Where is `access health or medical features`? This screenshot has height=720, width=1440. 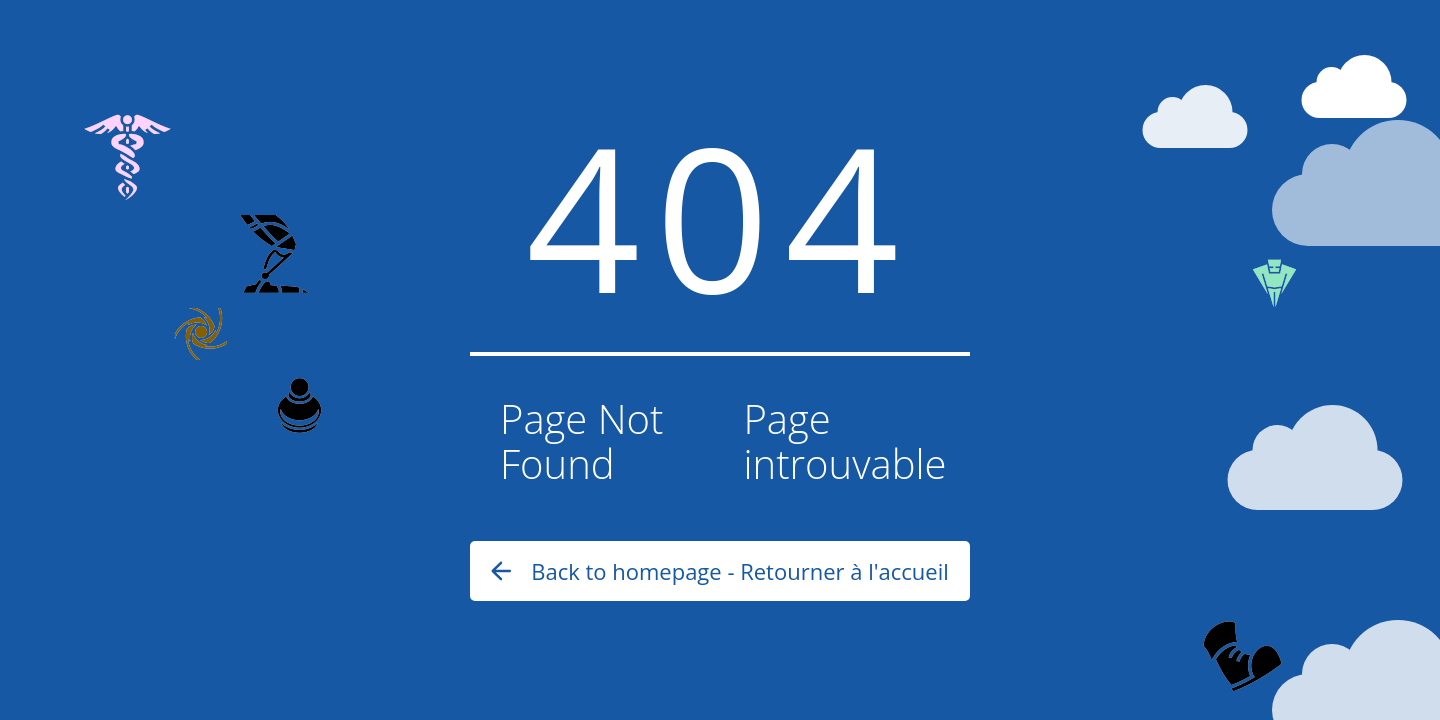 access health or medical features is located at coordinates (127, 157).